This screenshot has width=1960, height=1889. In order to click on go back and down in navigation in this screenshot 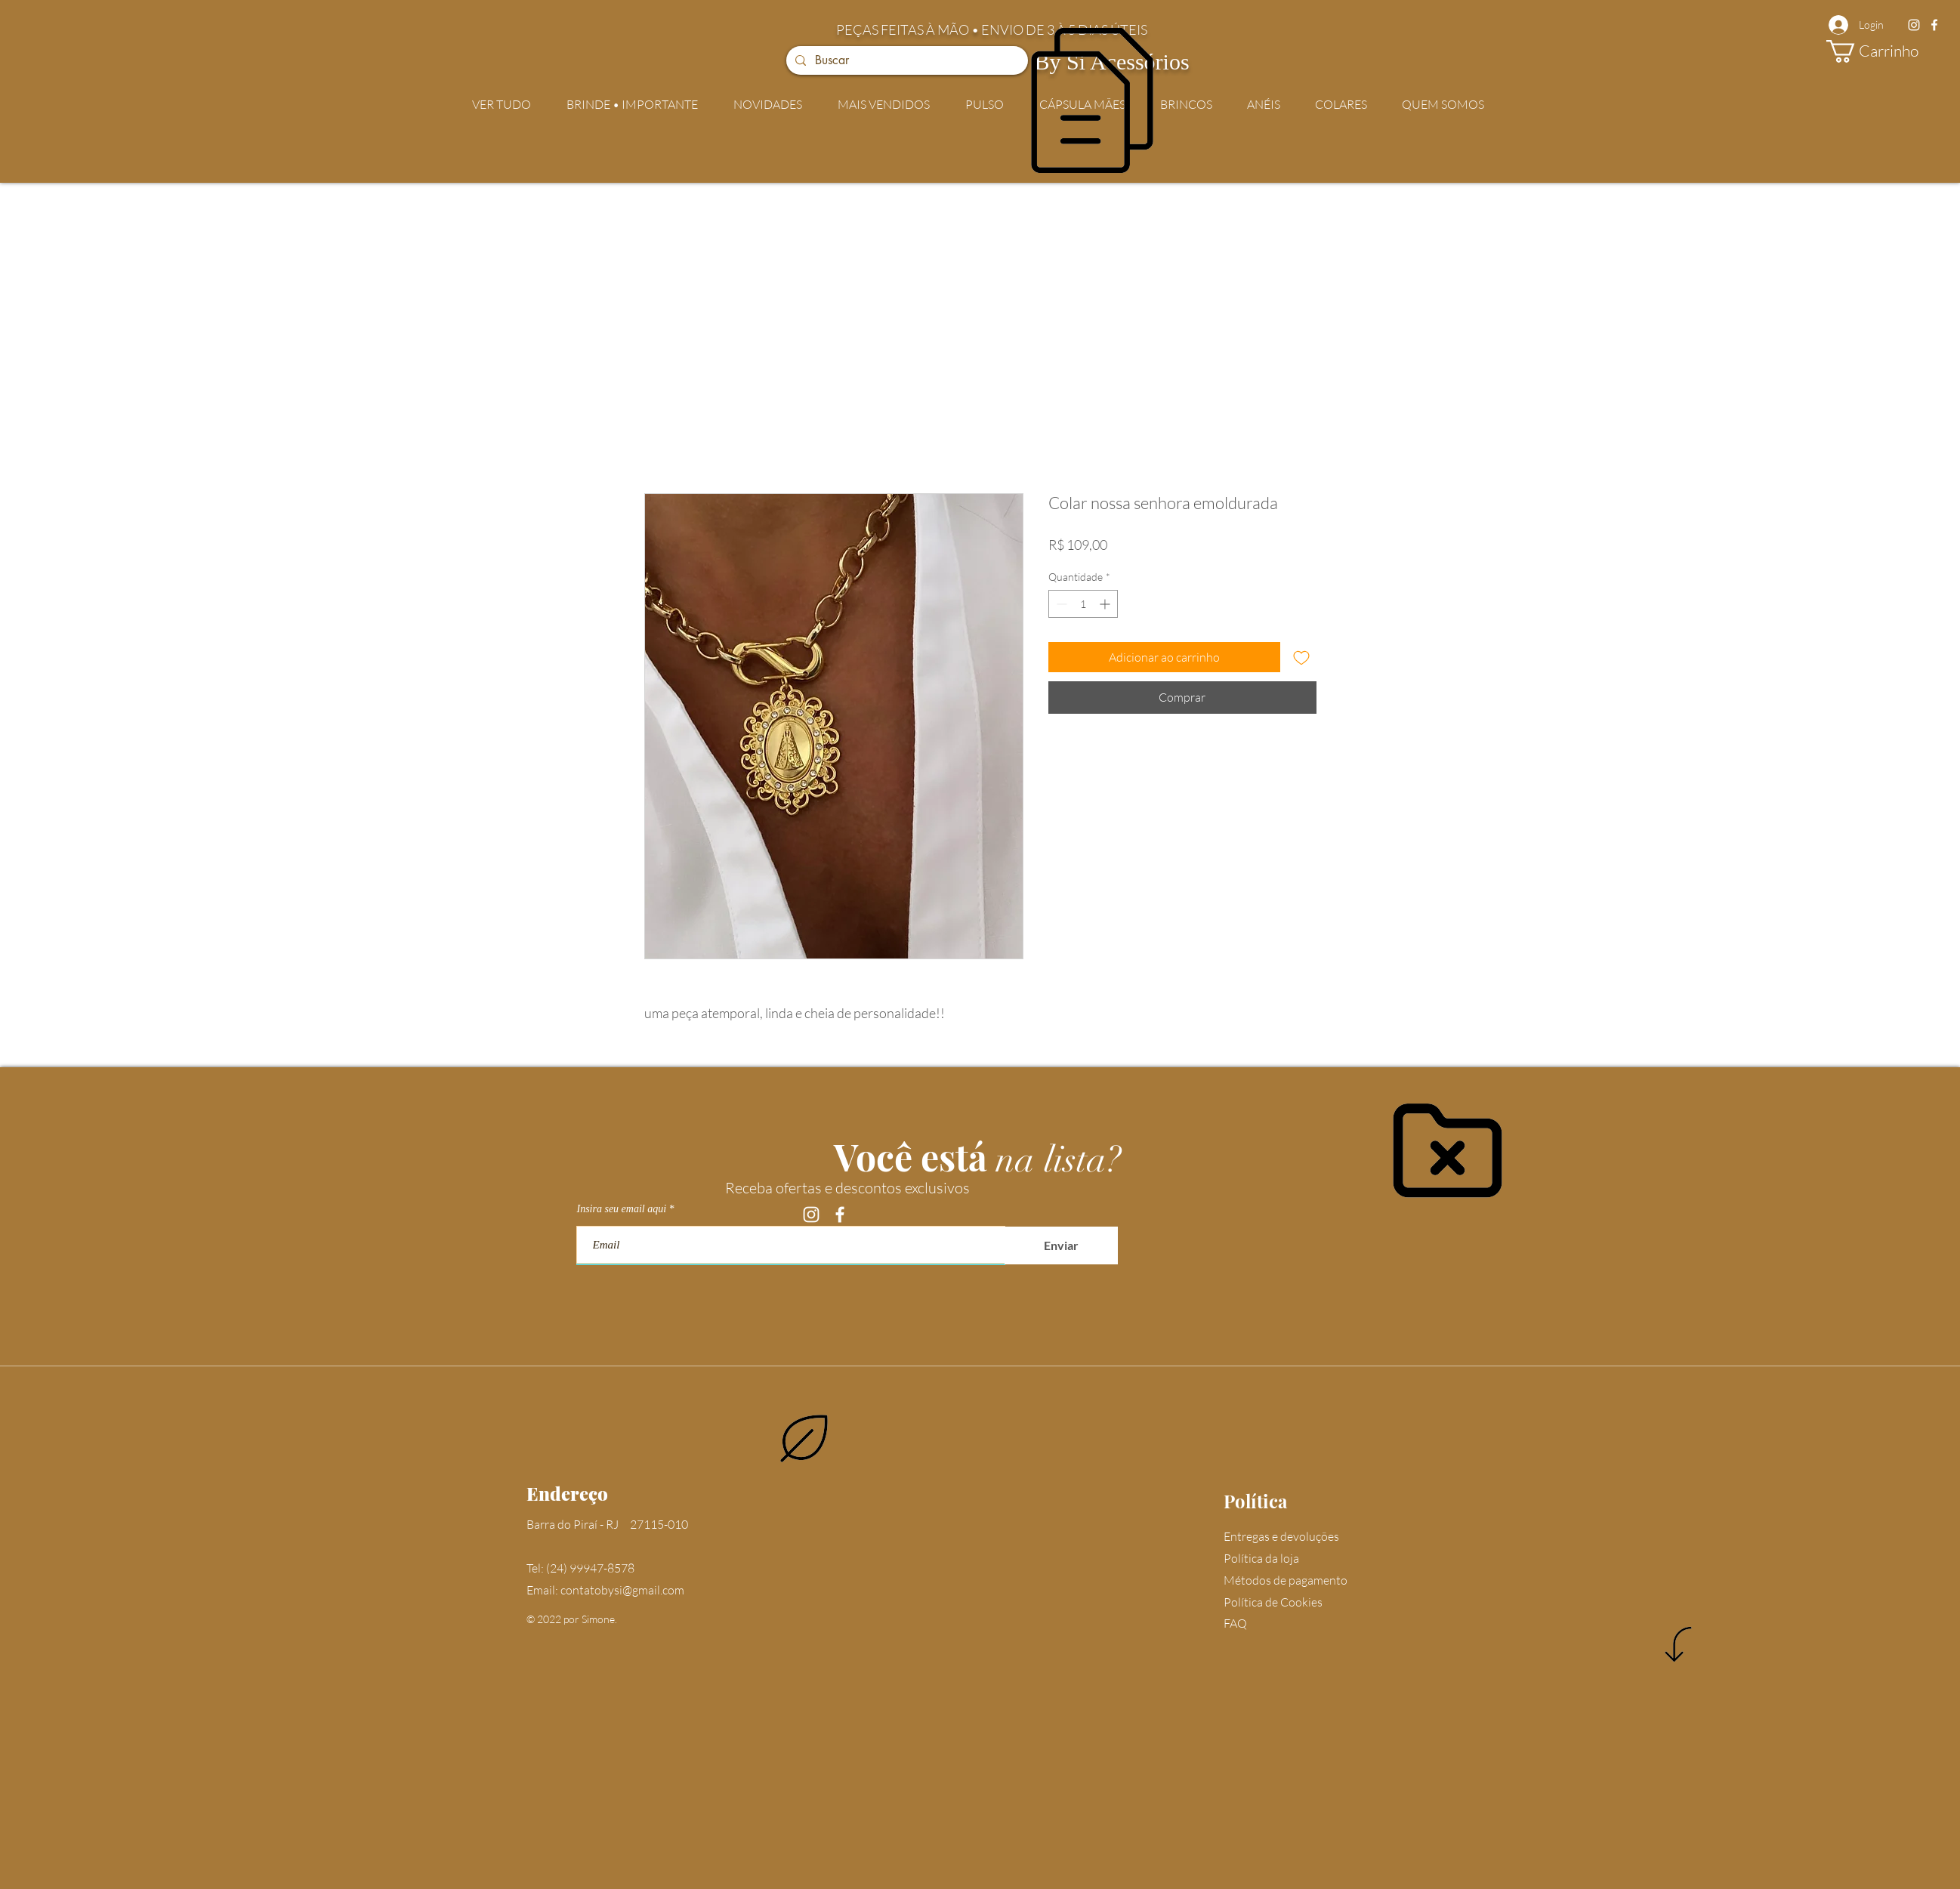, I will do `click(1678, 1644)`.